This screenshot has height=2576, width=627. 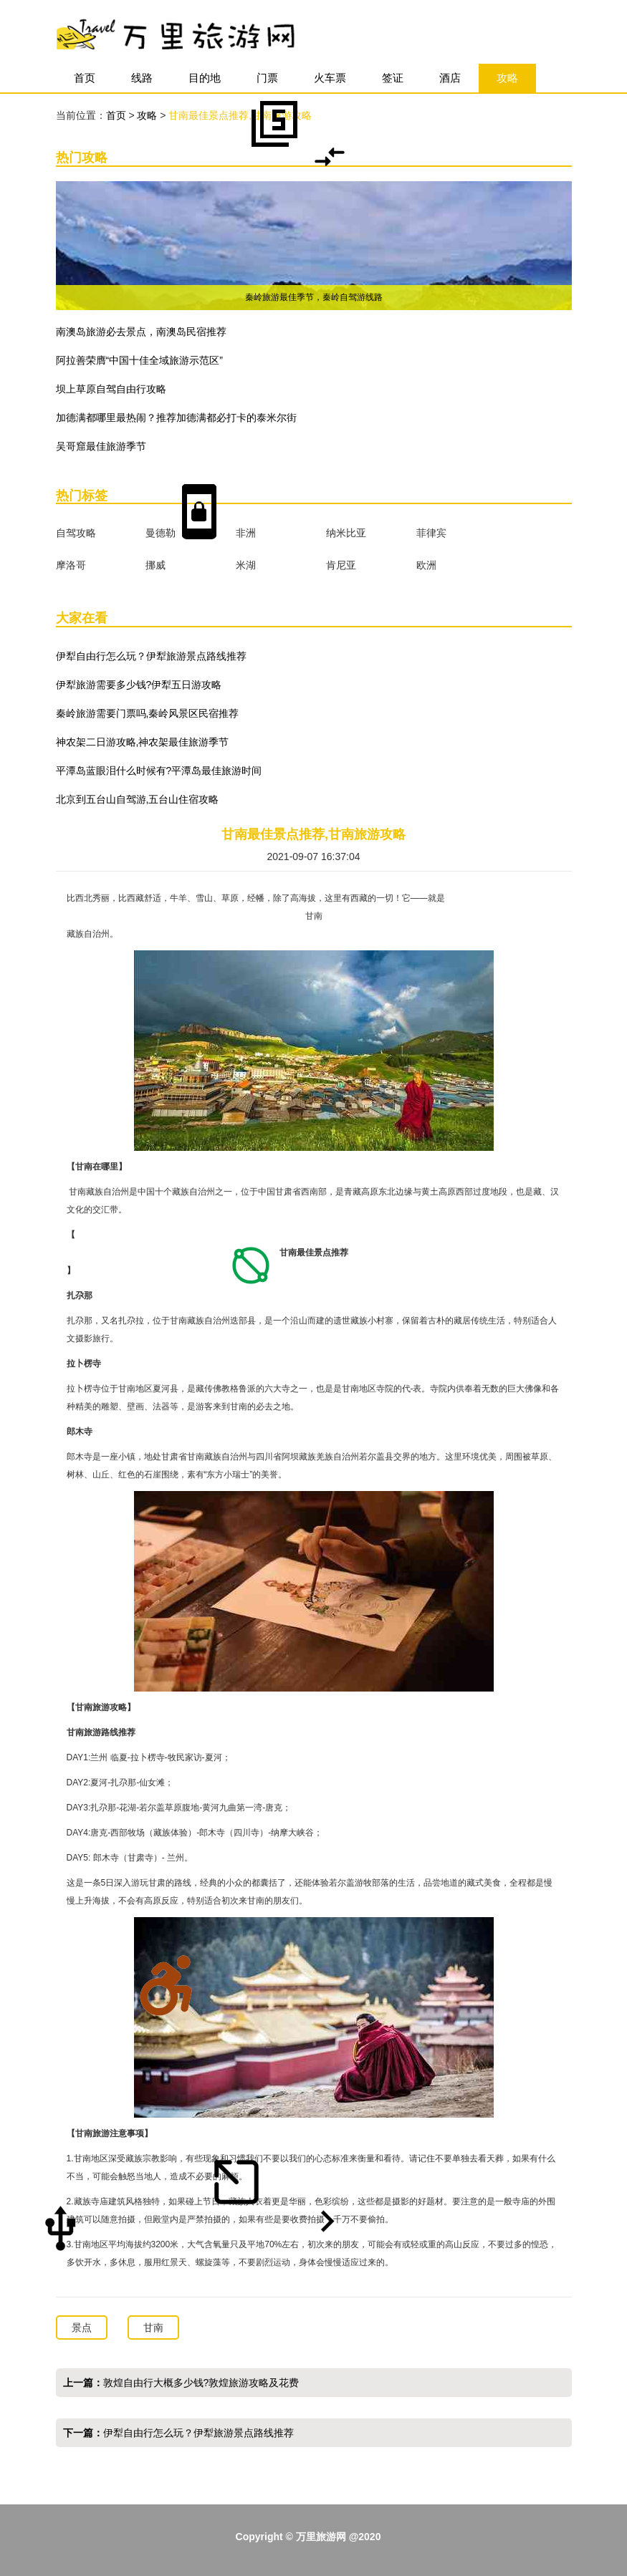 What do you see at coordinates (60, 2229) in the screenshot?
I see `connect a USB device` at bounding box center [60, 2229].